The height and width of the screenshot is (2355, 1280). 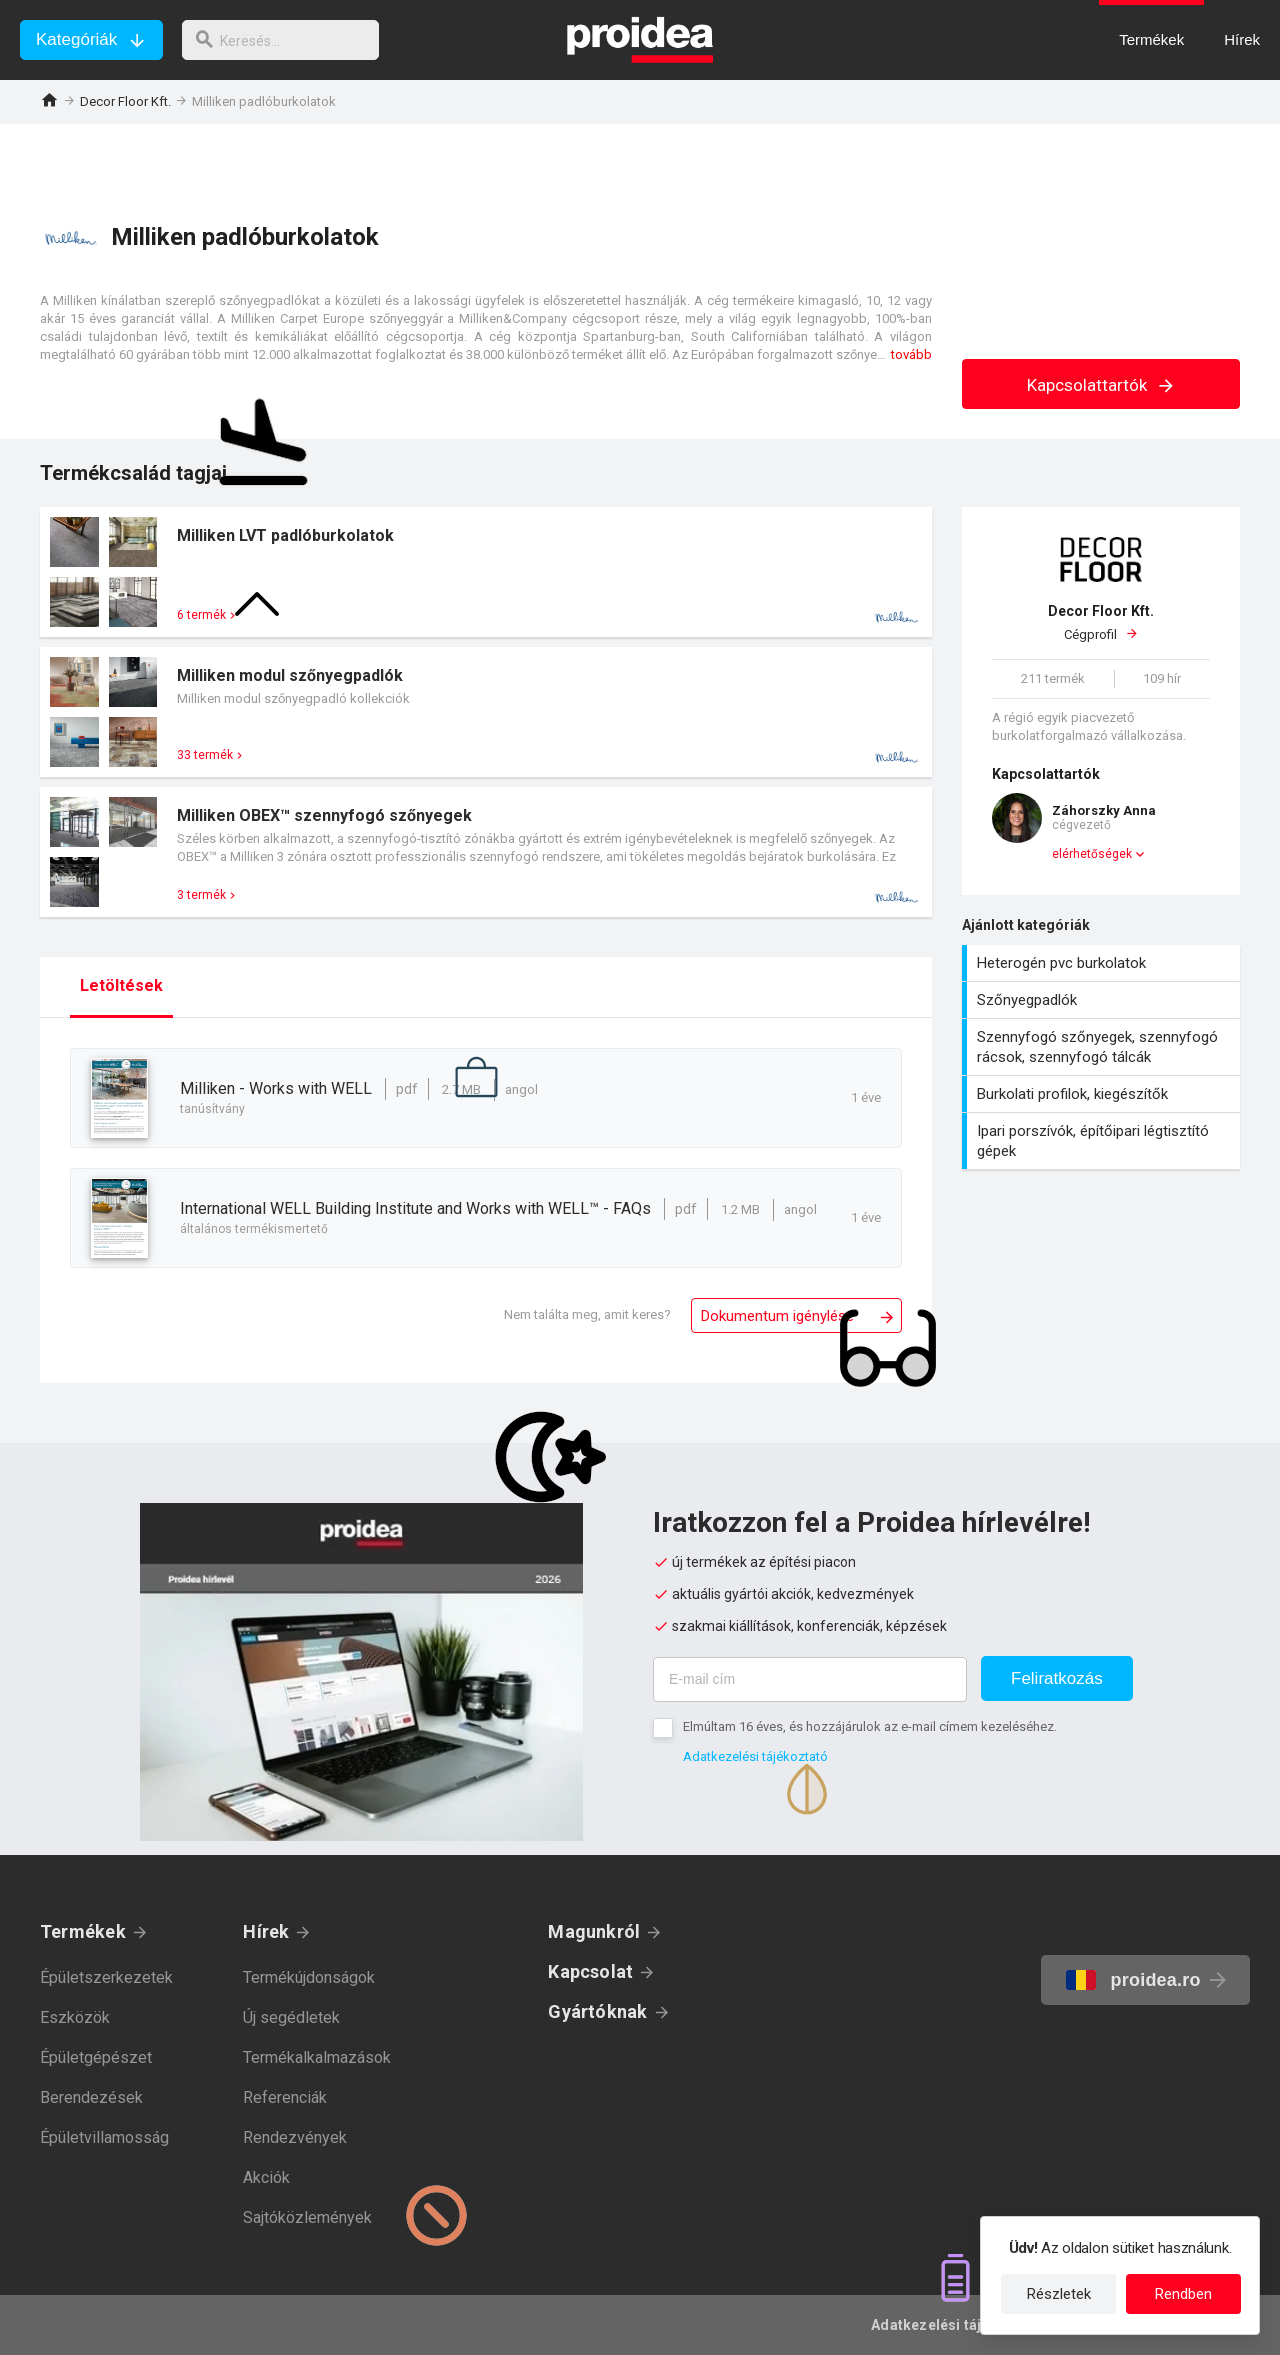 What do you see at coordinates (888, 1350) in the screenshot?
I see `enable reading mode or accessibility features` at bounding box center [888, 1350].